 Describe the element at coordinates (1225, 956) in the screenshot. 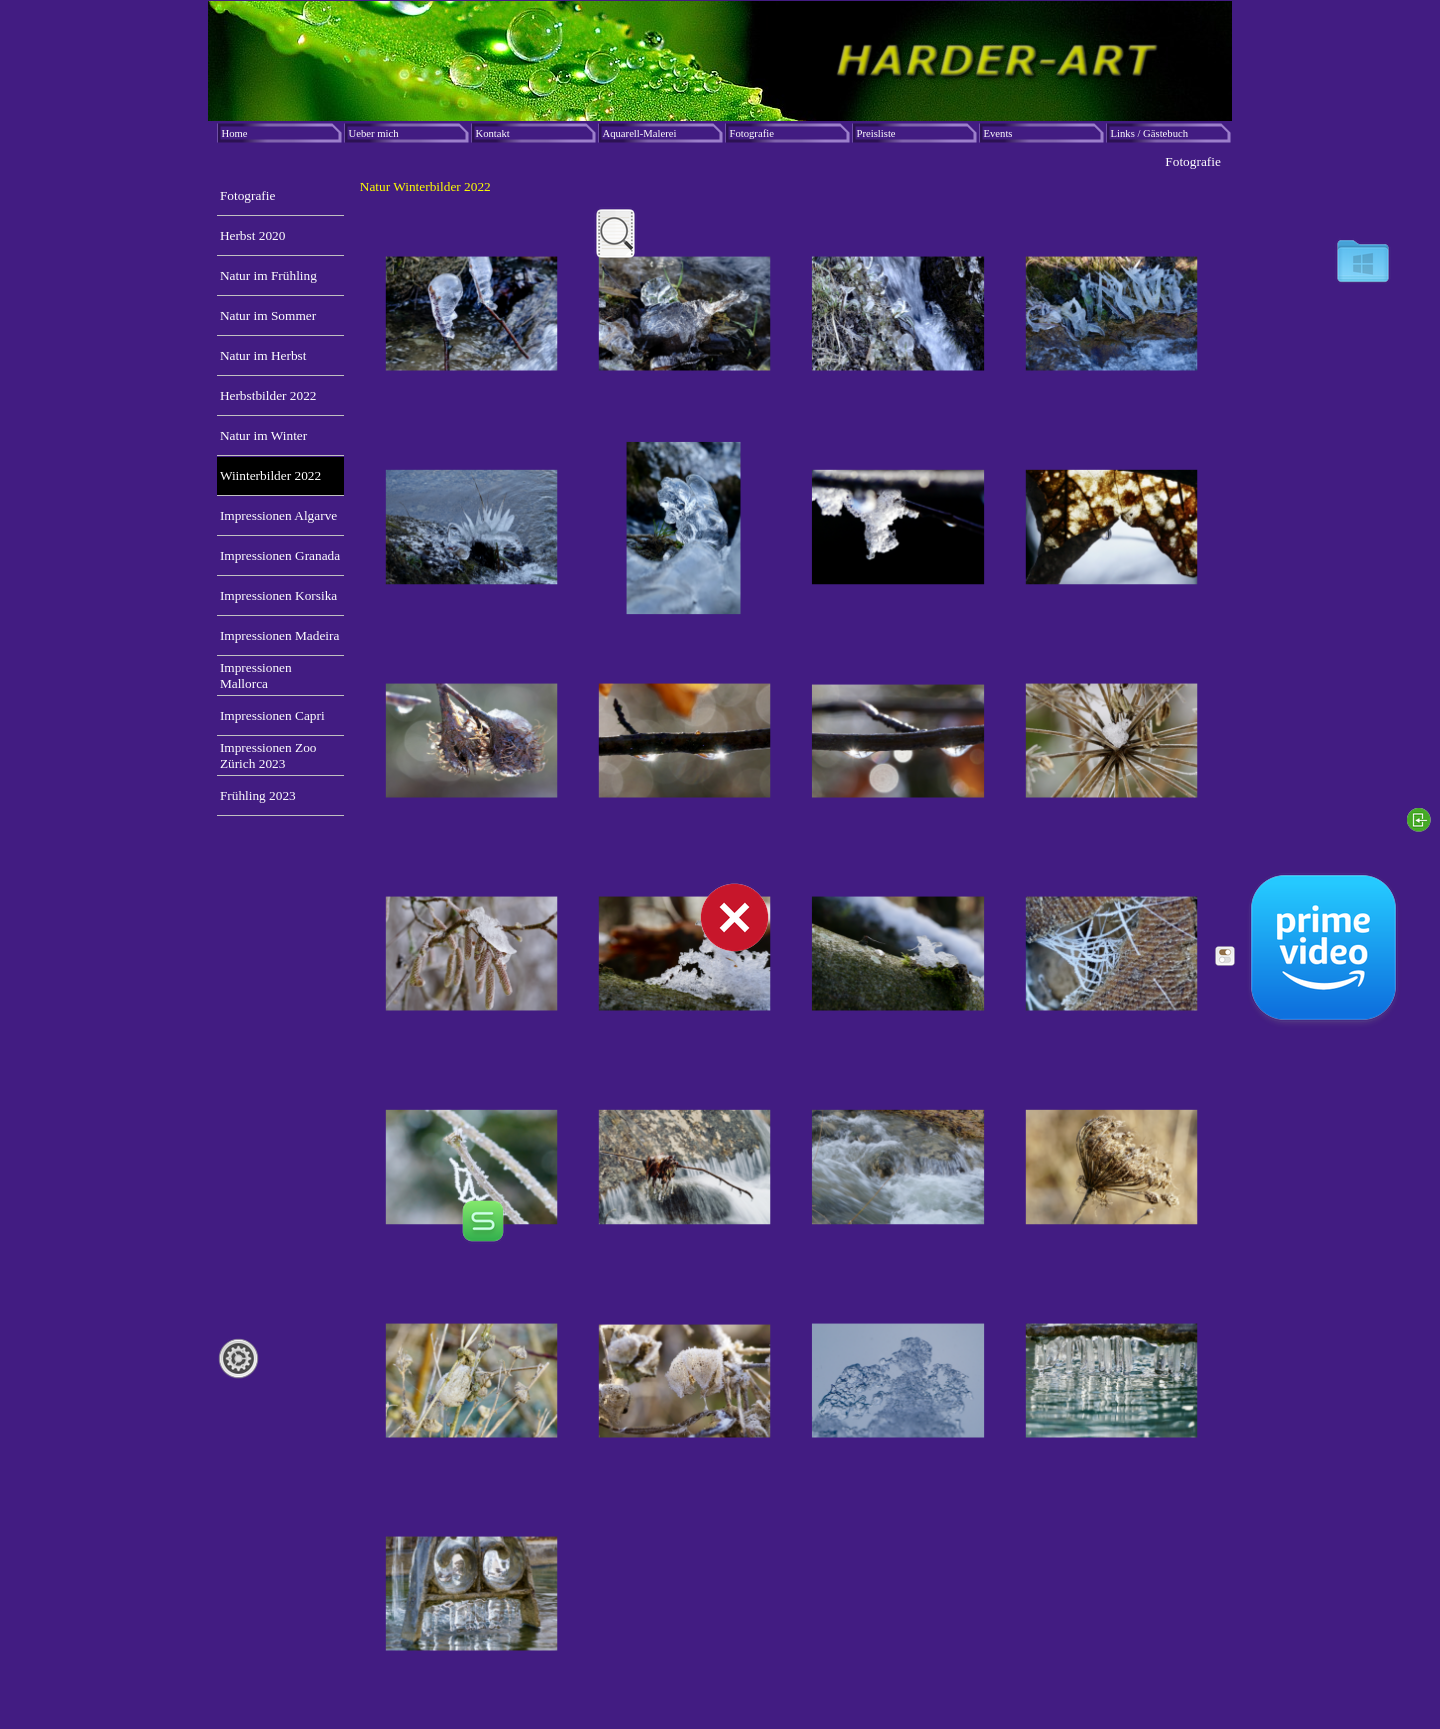

I see `open unity tweak tool settings` at that location.